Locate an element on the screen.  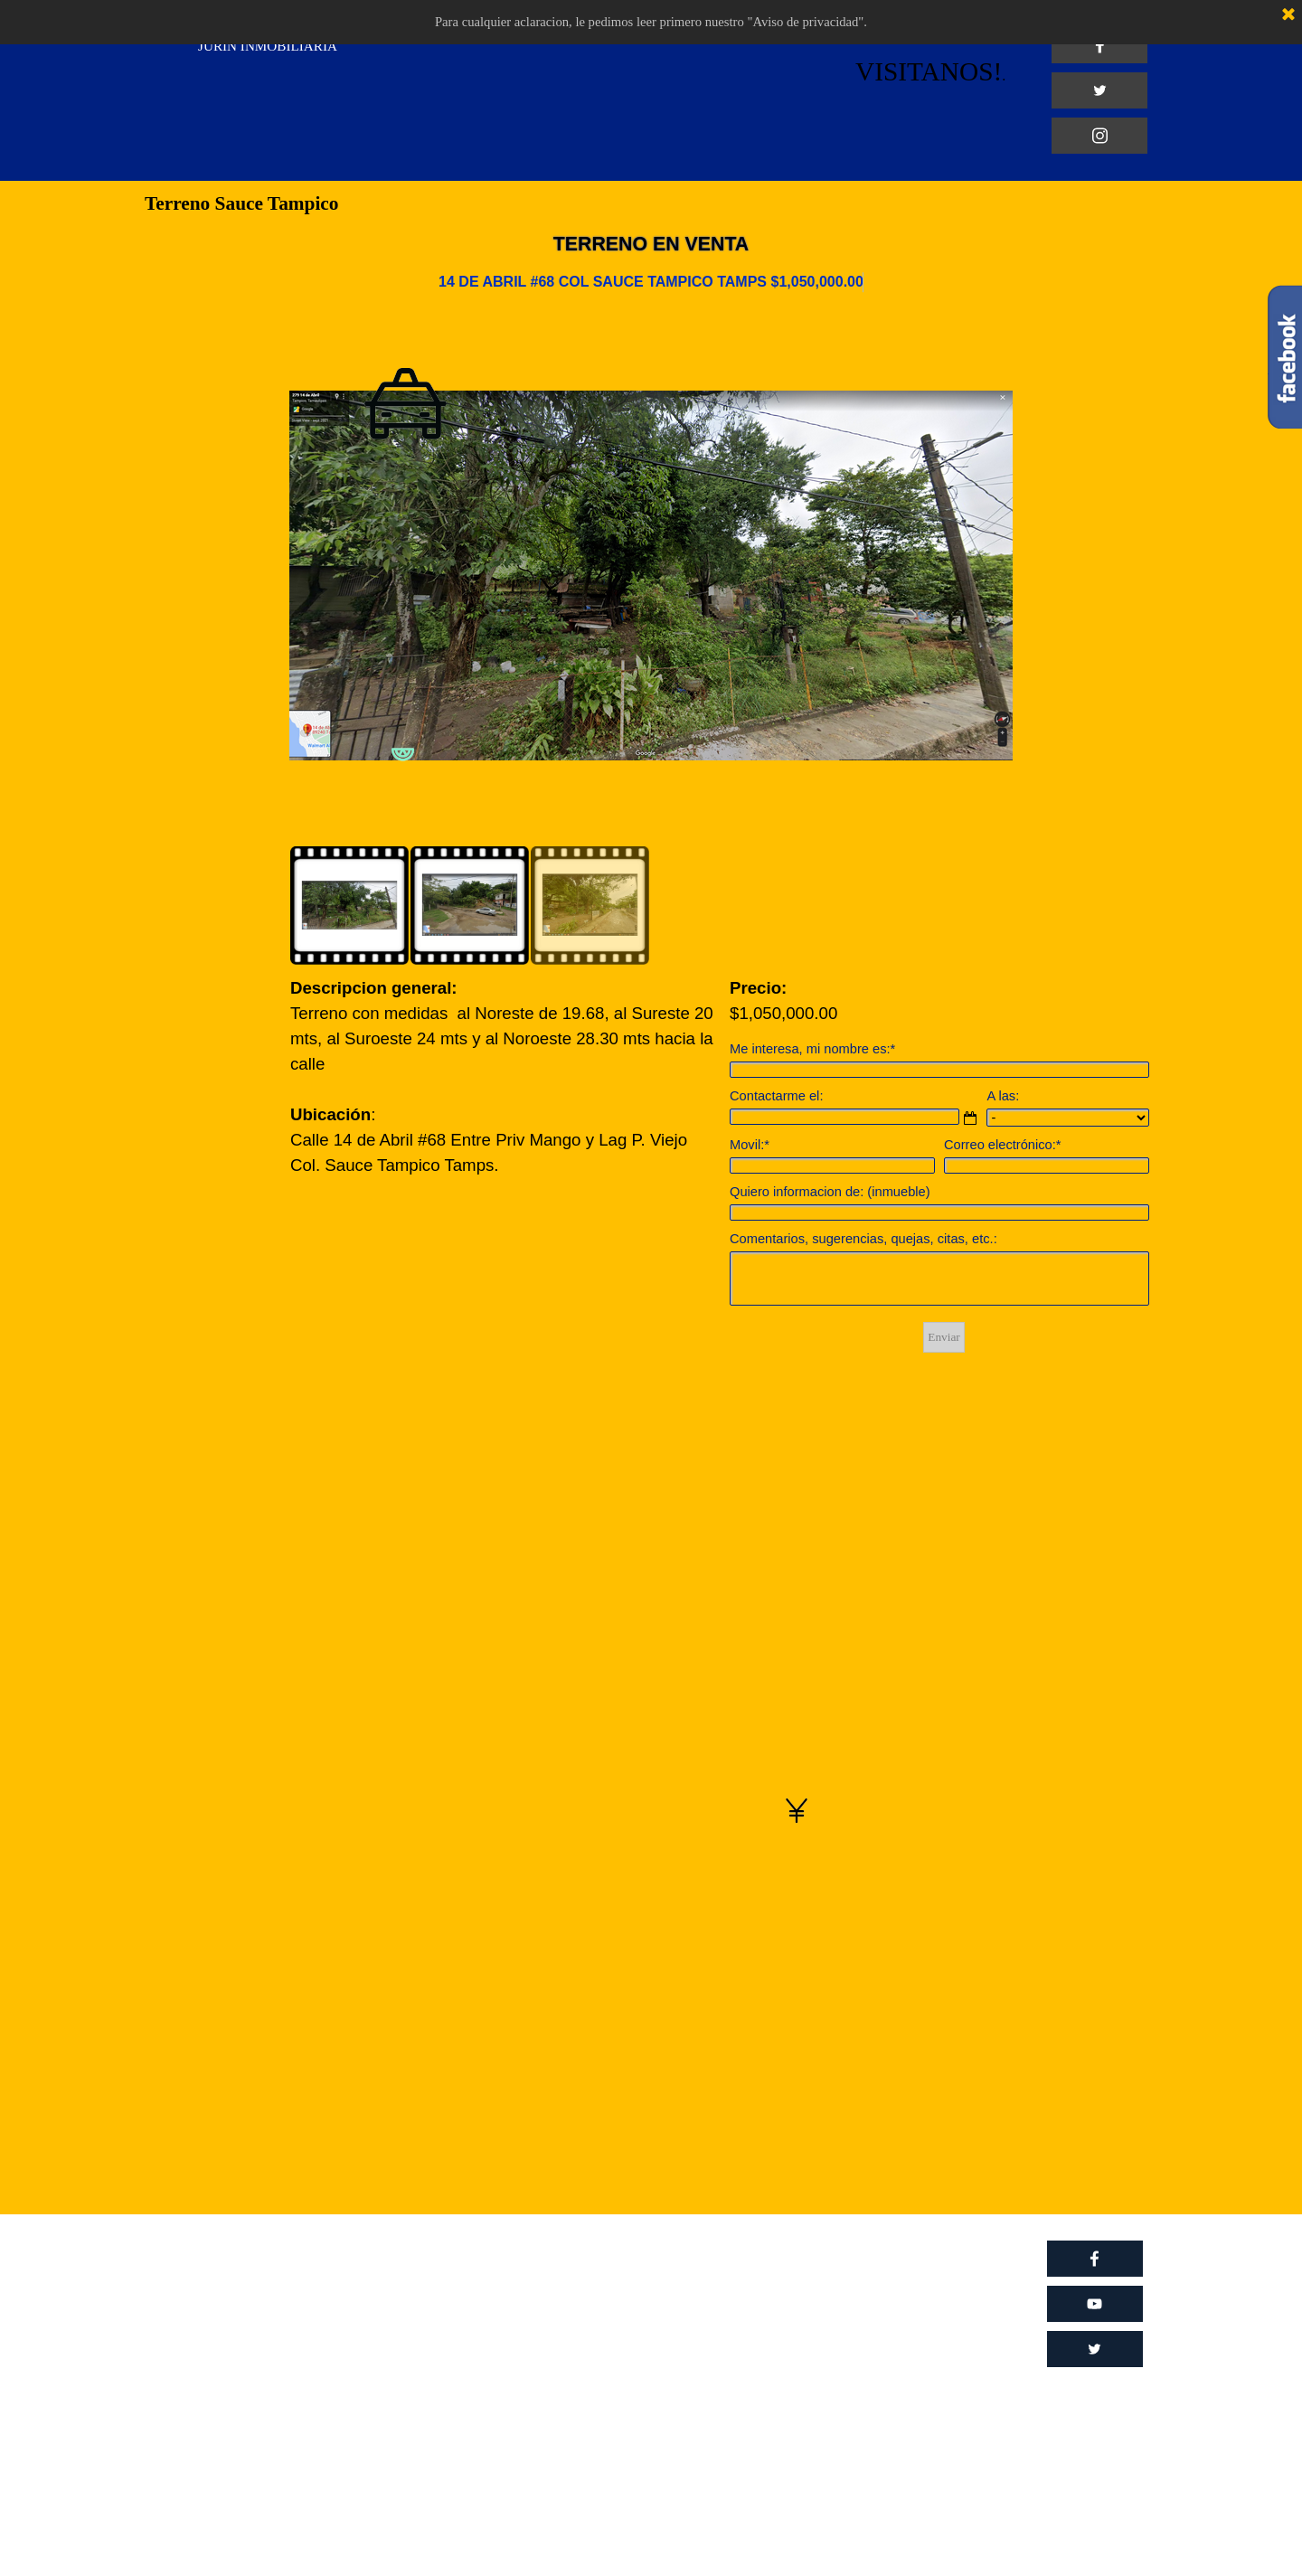
view prices in Japanese yen is located at coordinates (797, 1810).